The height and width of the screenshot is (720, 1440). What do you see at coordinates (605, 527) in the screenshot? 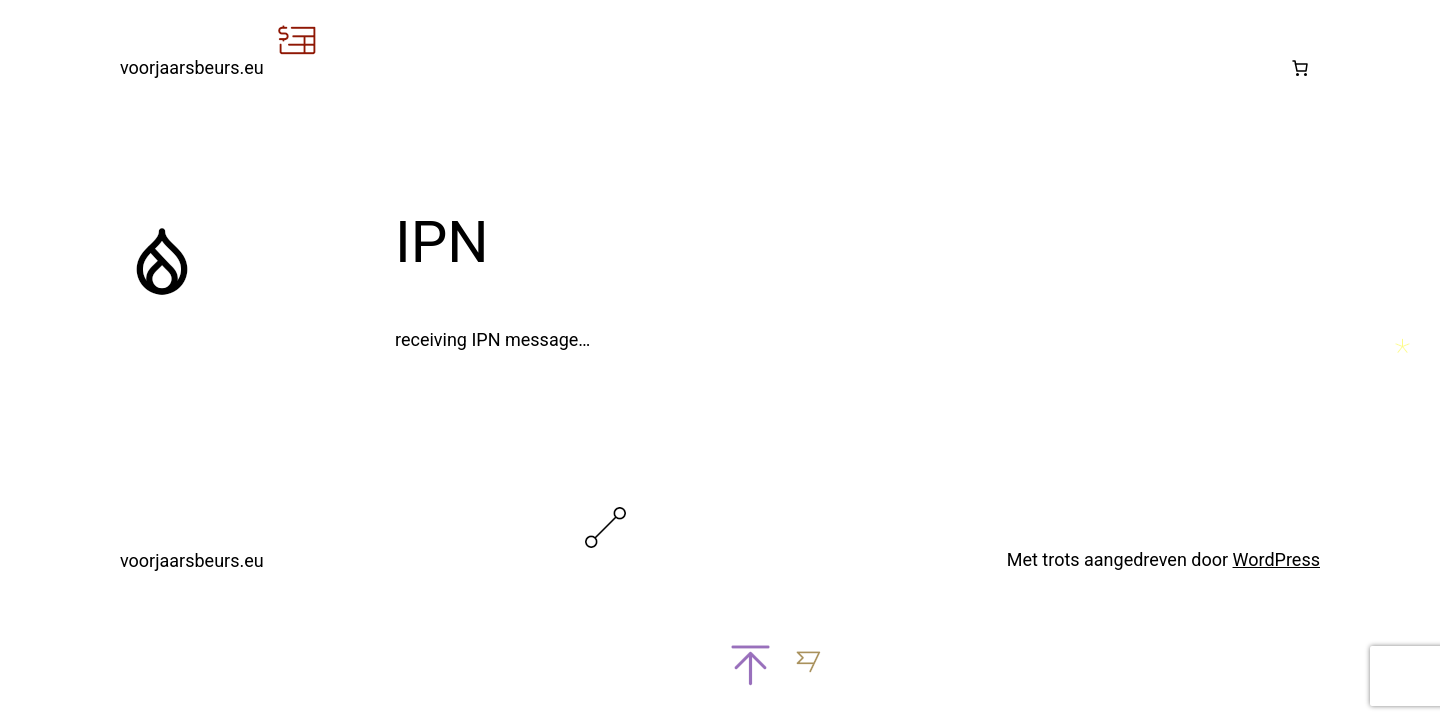
I see `draw a line segment between two points` at bounding box center [605, 527].